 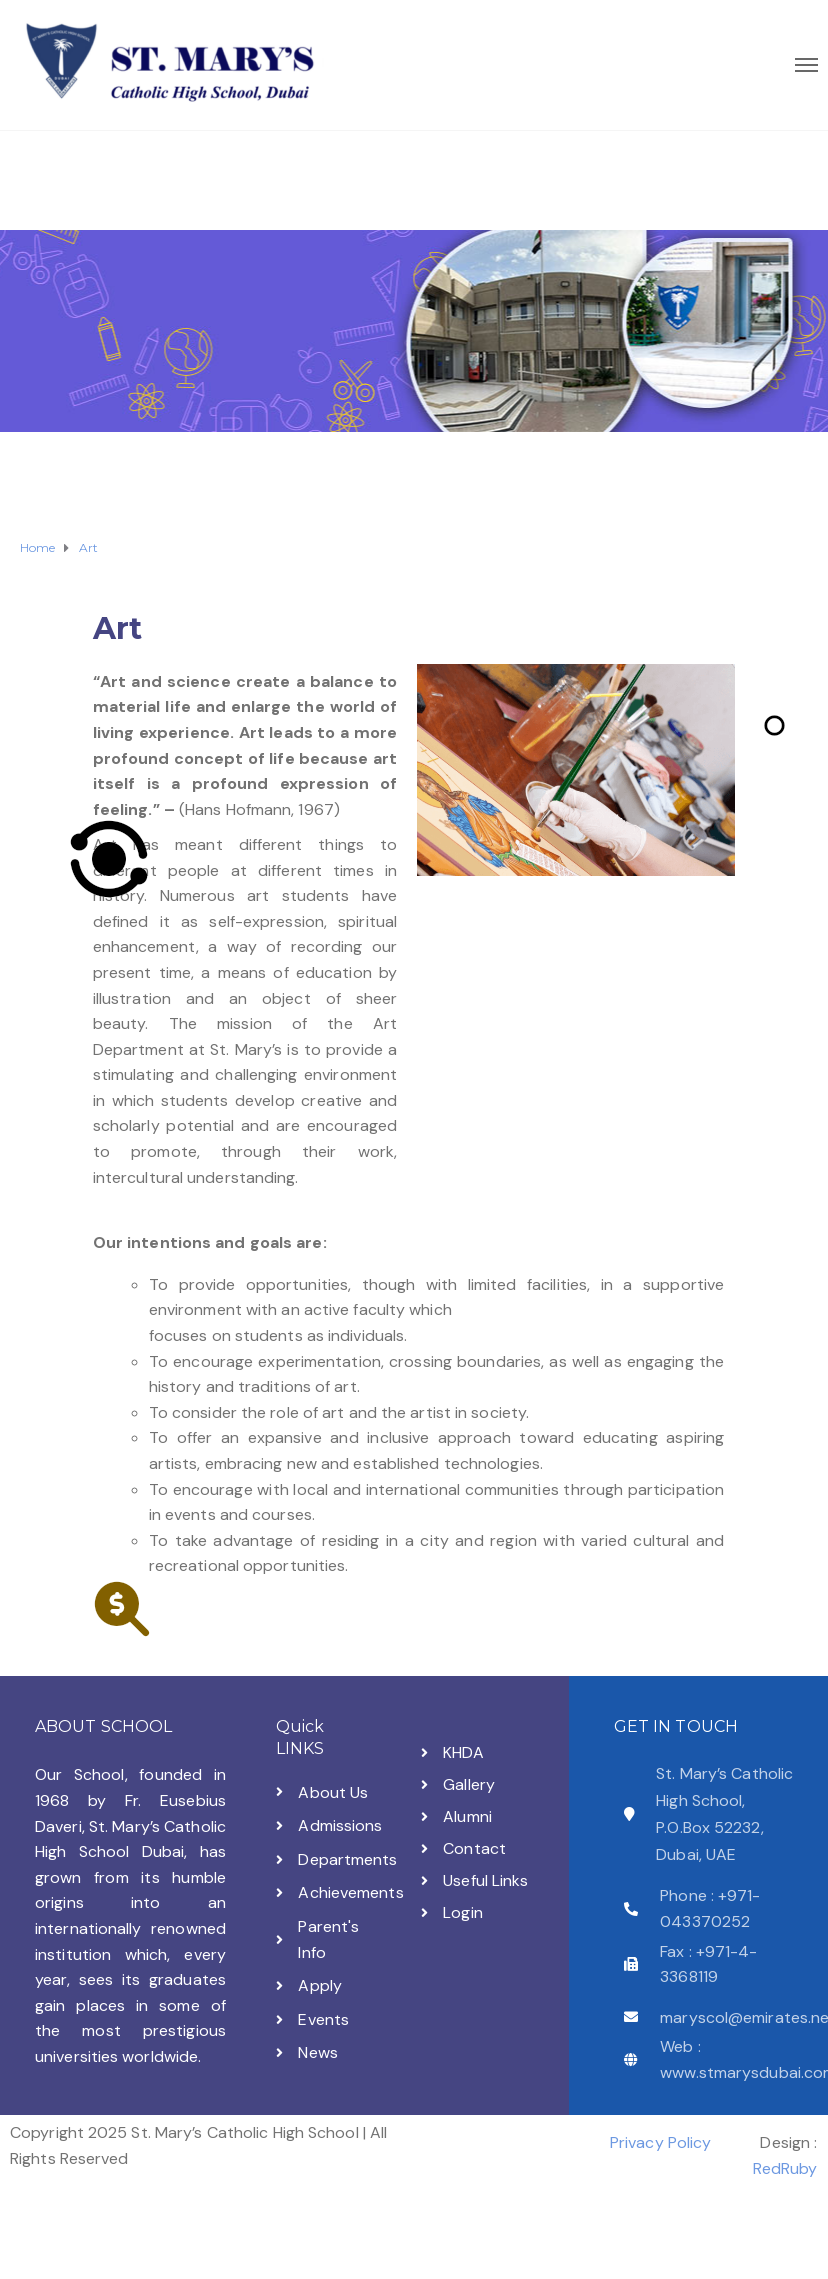 What do you see at coordinates (774, 725) in the screenshot?
I see `represents an empty or unselected state` at bounding box center [774, 725].